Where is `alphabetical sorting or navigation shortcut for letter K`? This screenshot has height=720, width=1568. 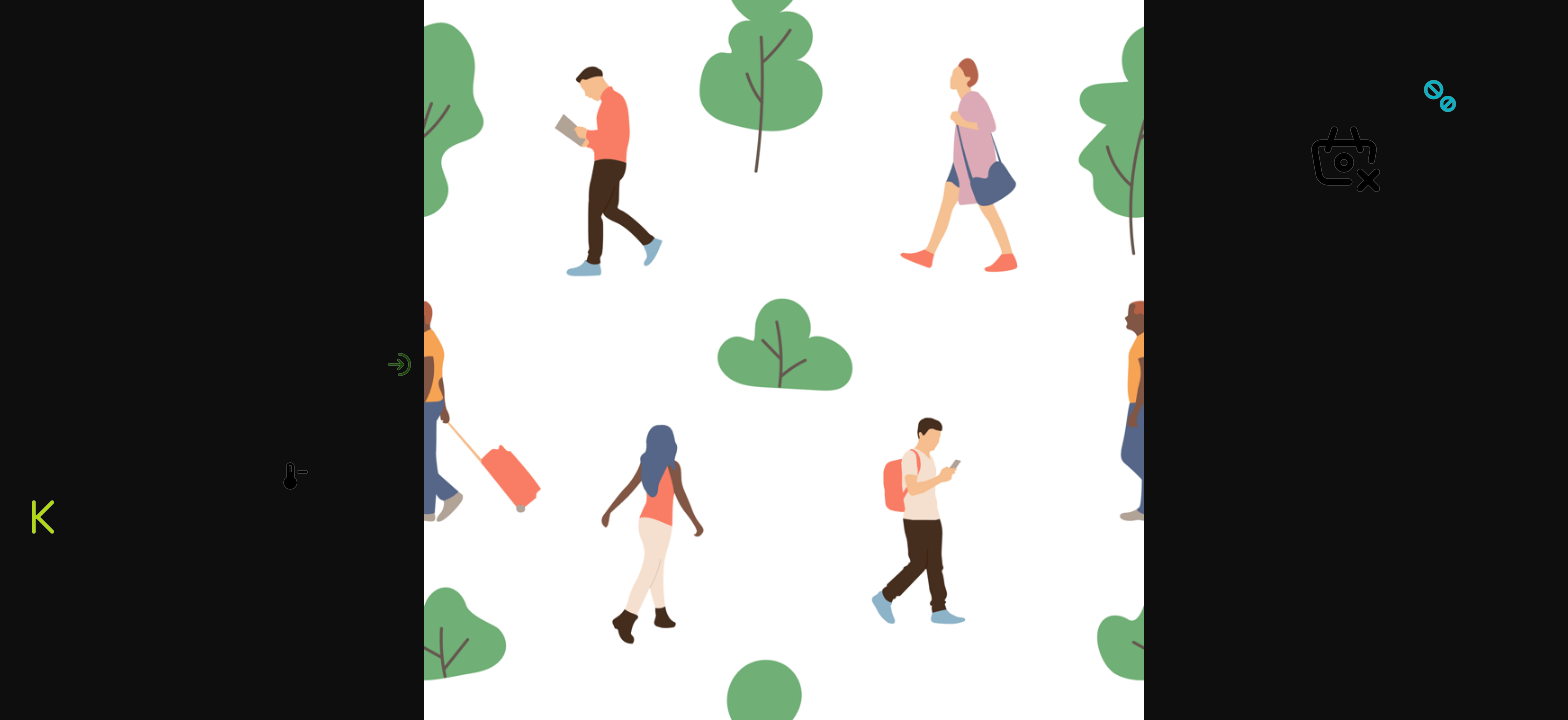 alphabetical sorting or navigation shortcut for letter K is located at coordinates (43, 517).